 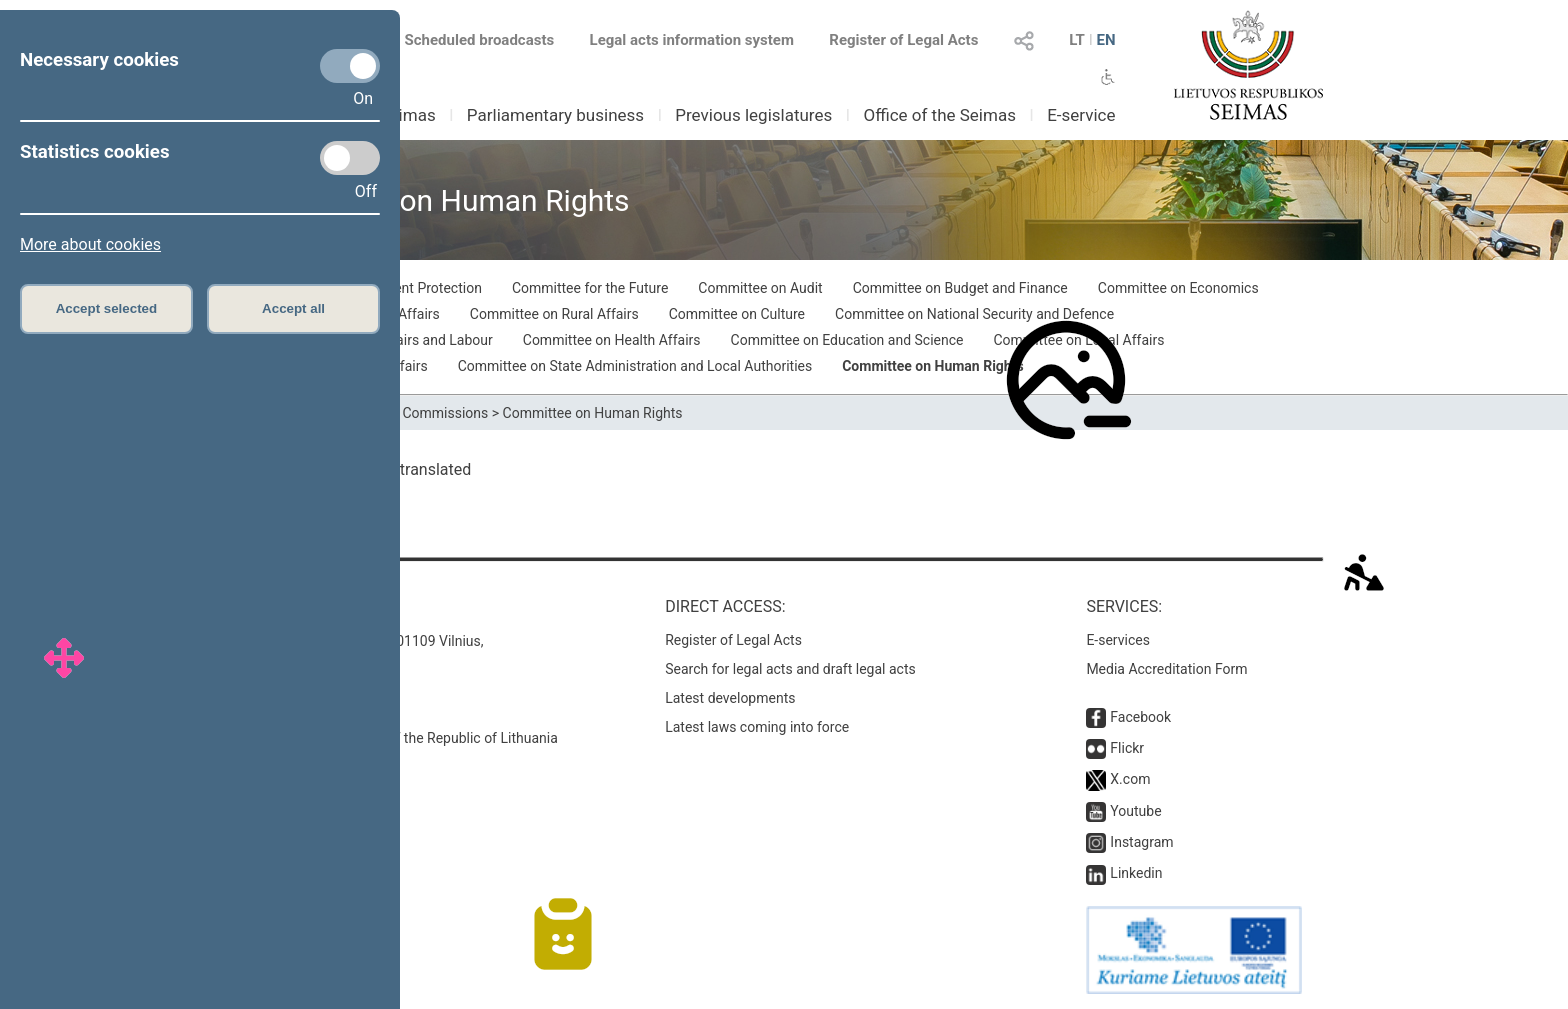 I want to click on indicates construction or maintenance in progress, so click(x=1364, y=573).